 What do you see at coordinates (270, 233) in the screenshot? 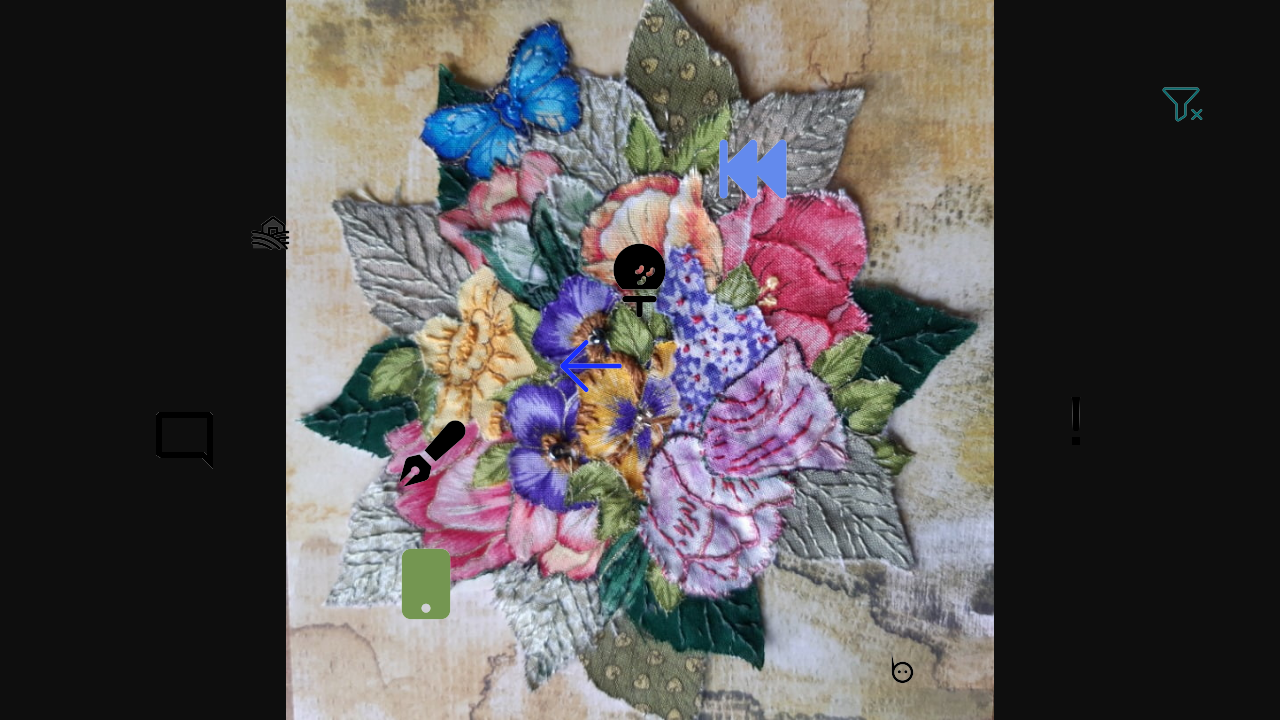
I see `access farm or agricultural settings` at bounding box center [270, 233].